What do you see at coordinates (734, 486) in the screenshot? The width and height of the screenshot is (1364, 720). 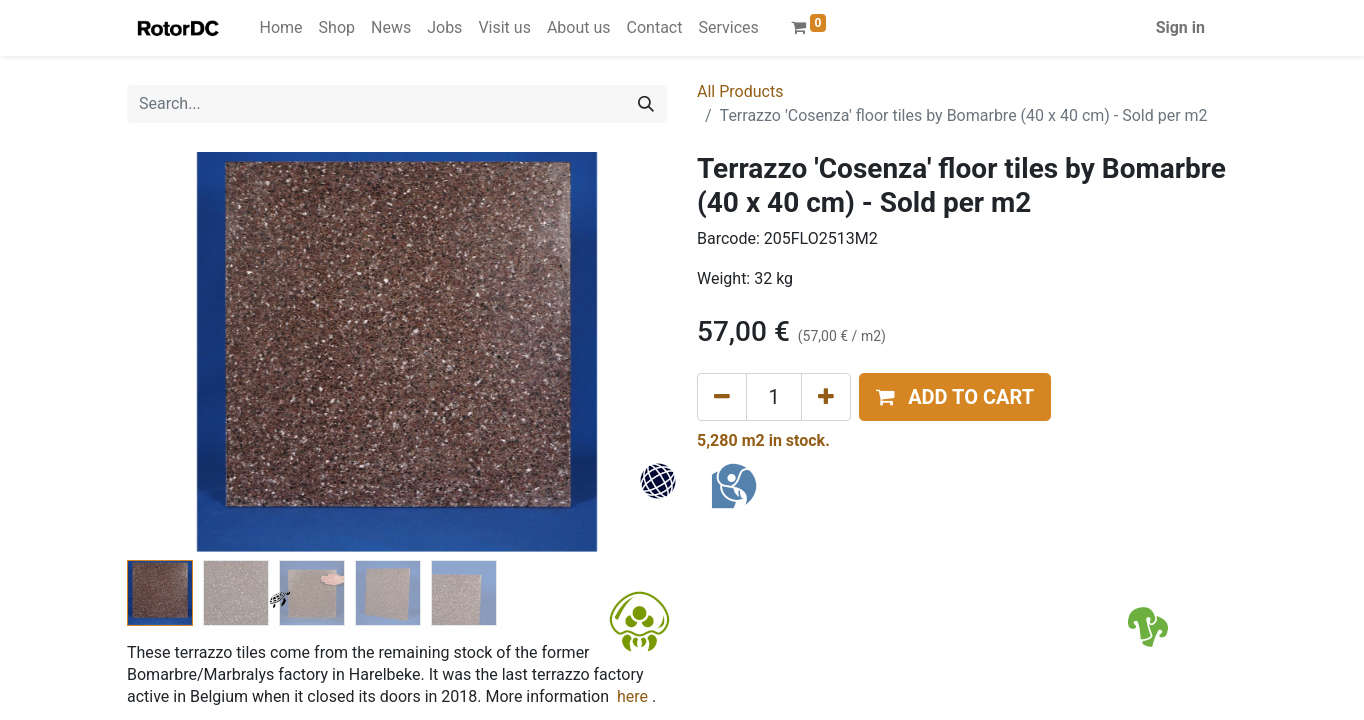 I see `select parrot as your avatar or character` at bounding box center [734, 486].